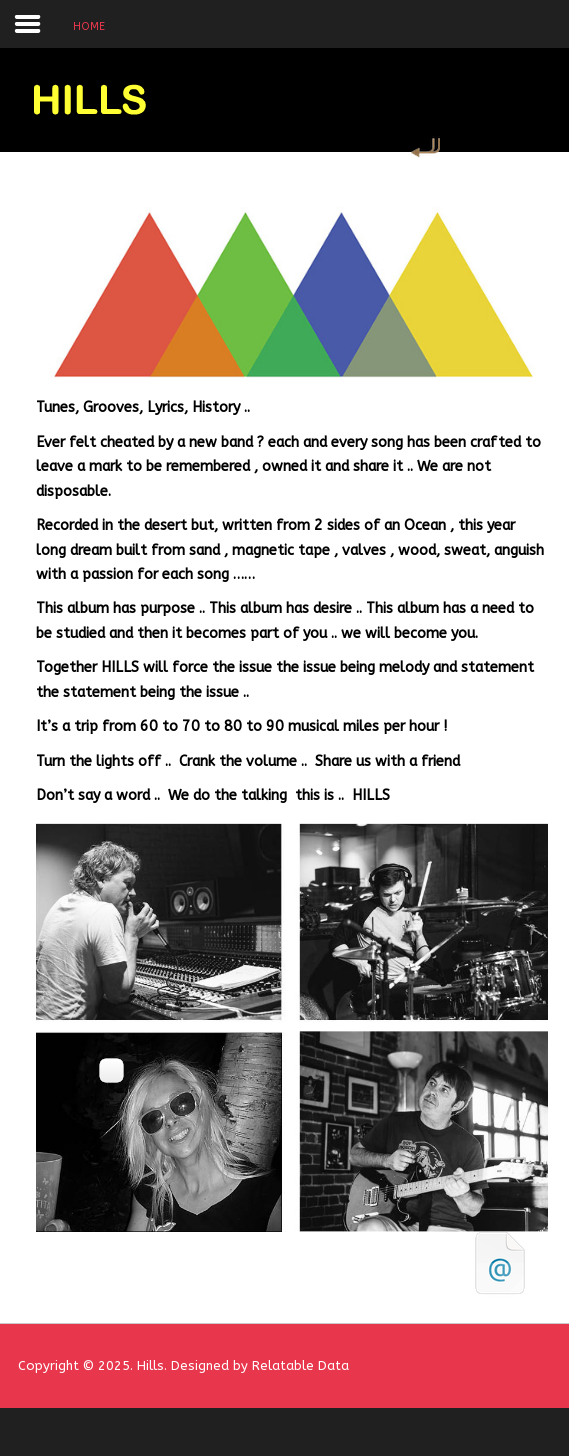  I want to click on reply to all recipients in an email thread, so click(425, 146).